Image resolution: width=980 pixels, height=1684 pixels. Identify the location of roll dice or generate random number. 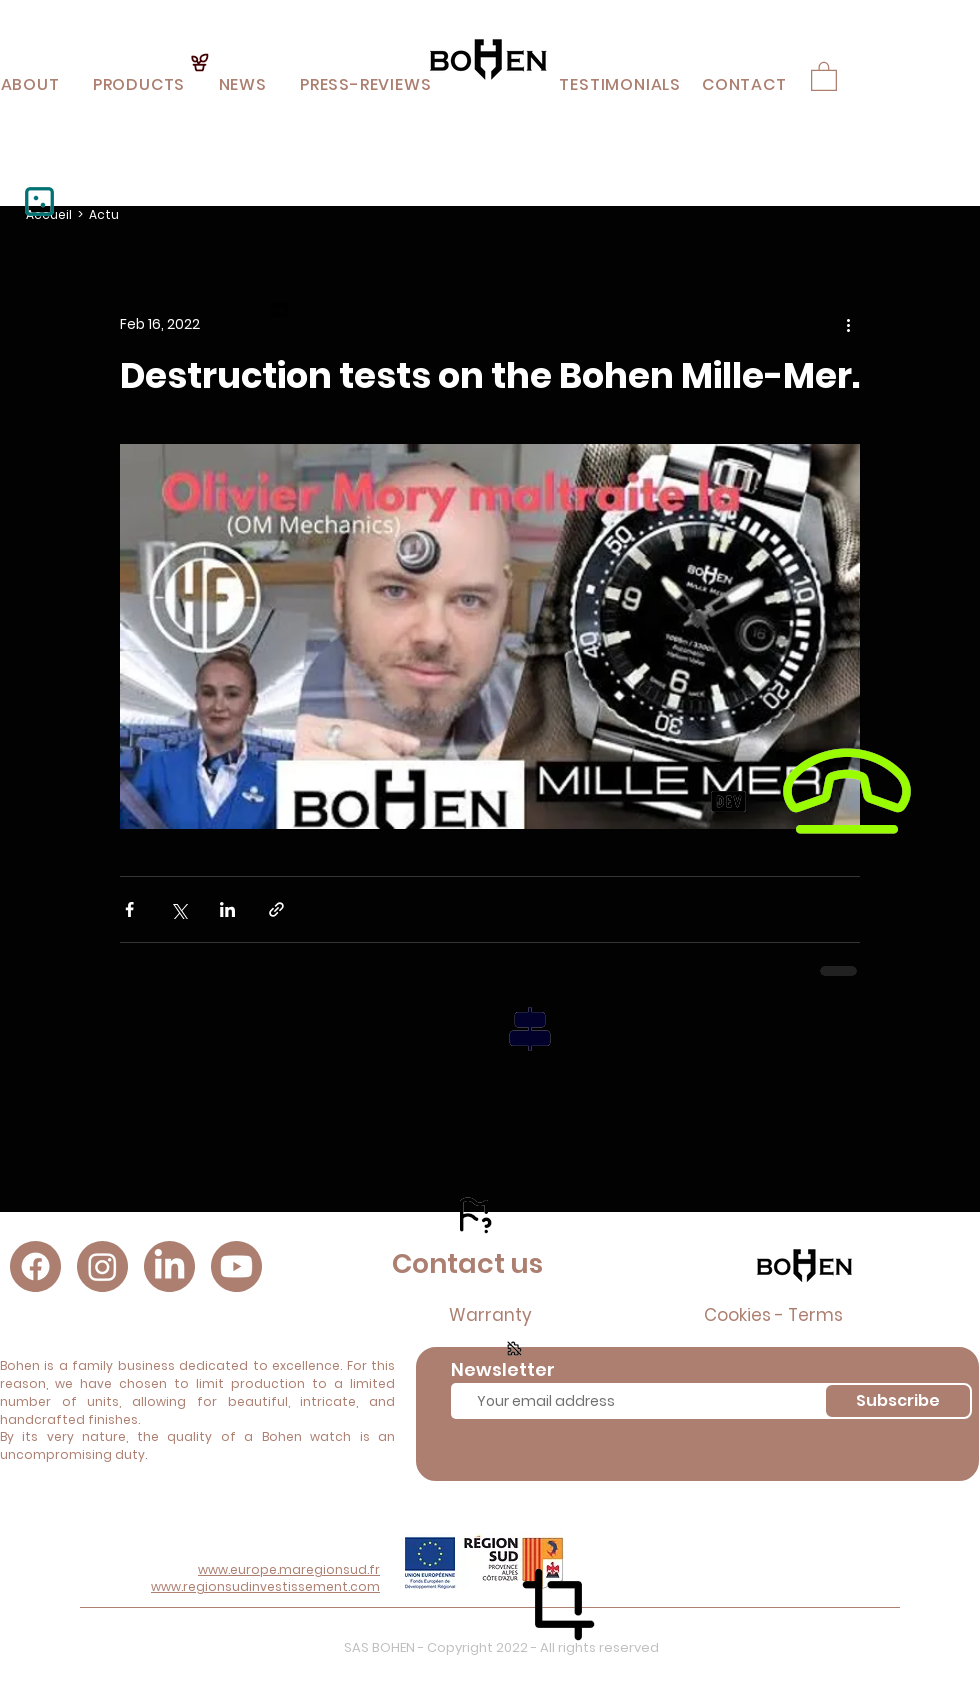
(39, 201).